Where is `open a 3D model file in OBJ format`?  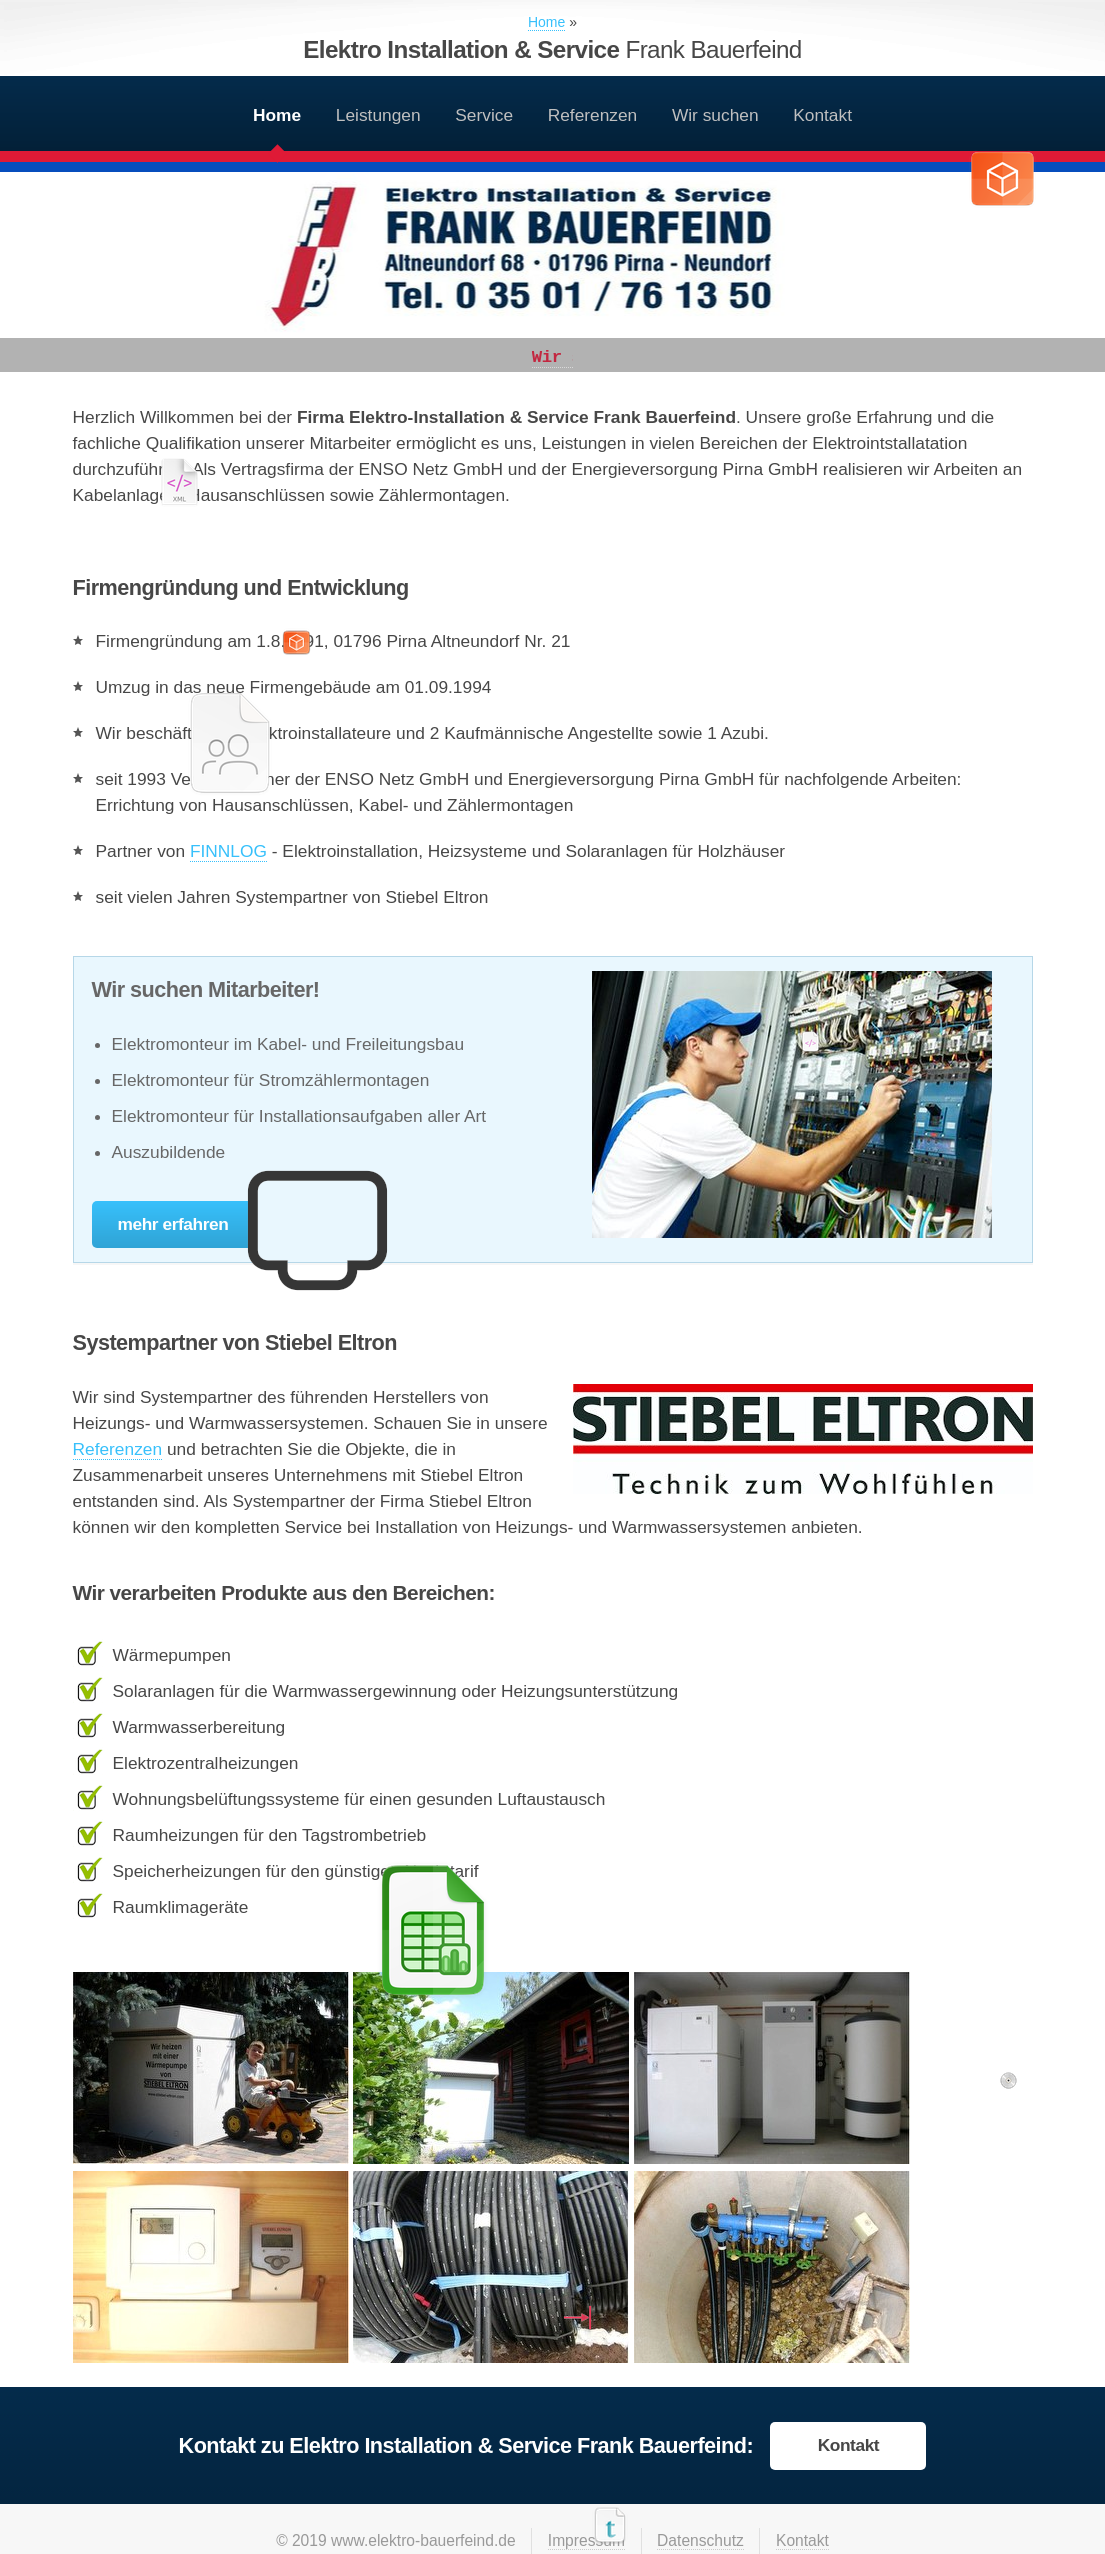 open a 3D model file in OBJ format is located at coordinates (296, 641).